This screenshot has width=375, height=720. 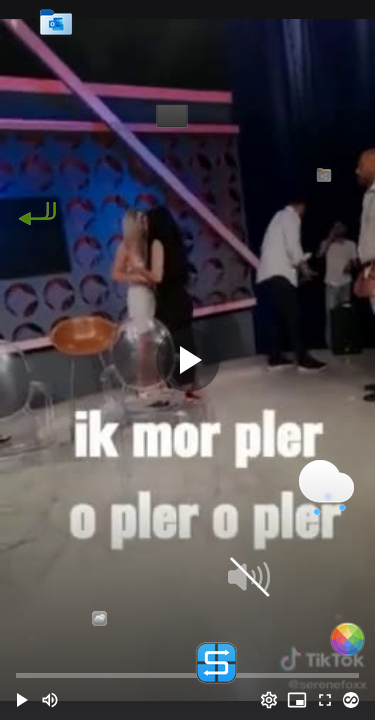 I want to click on access your public shared files folder, so click(x=324, y=175).